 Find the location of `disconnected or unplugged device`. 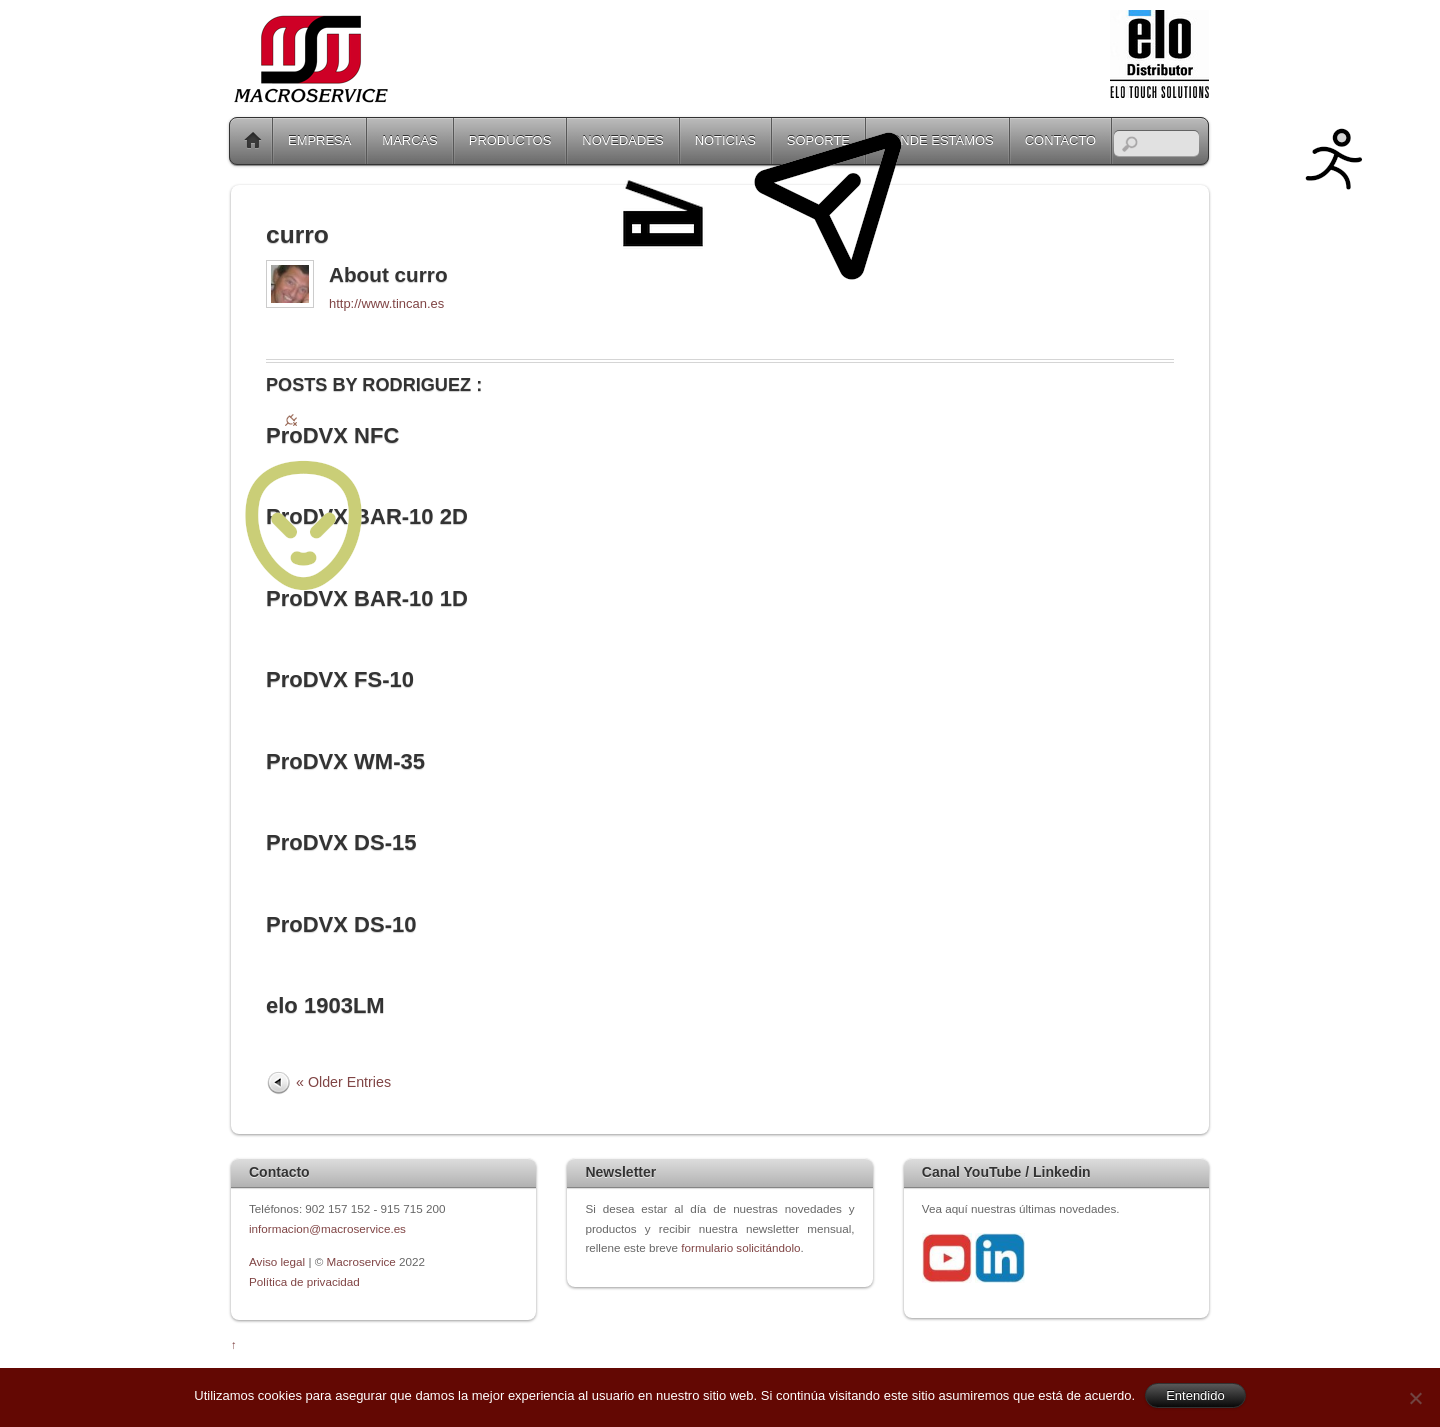

disconnected or unplugged device is located at coordinates (291, 420).